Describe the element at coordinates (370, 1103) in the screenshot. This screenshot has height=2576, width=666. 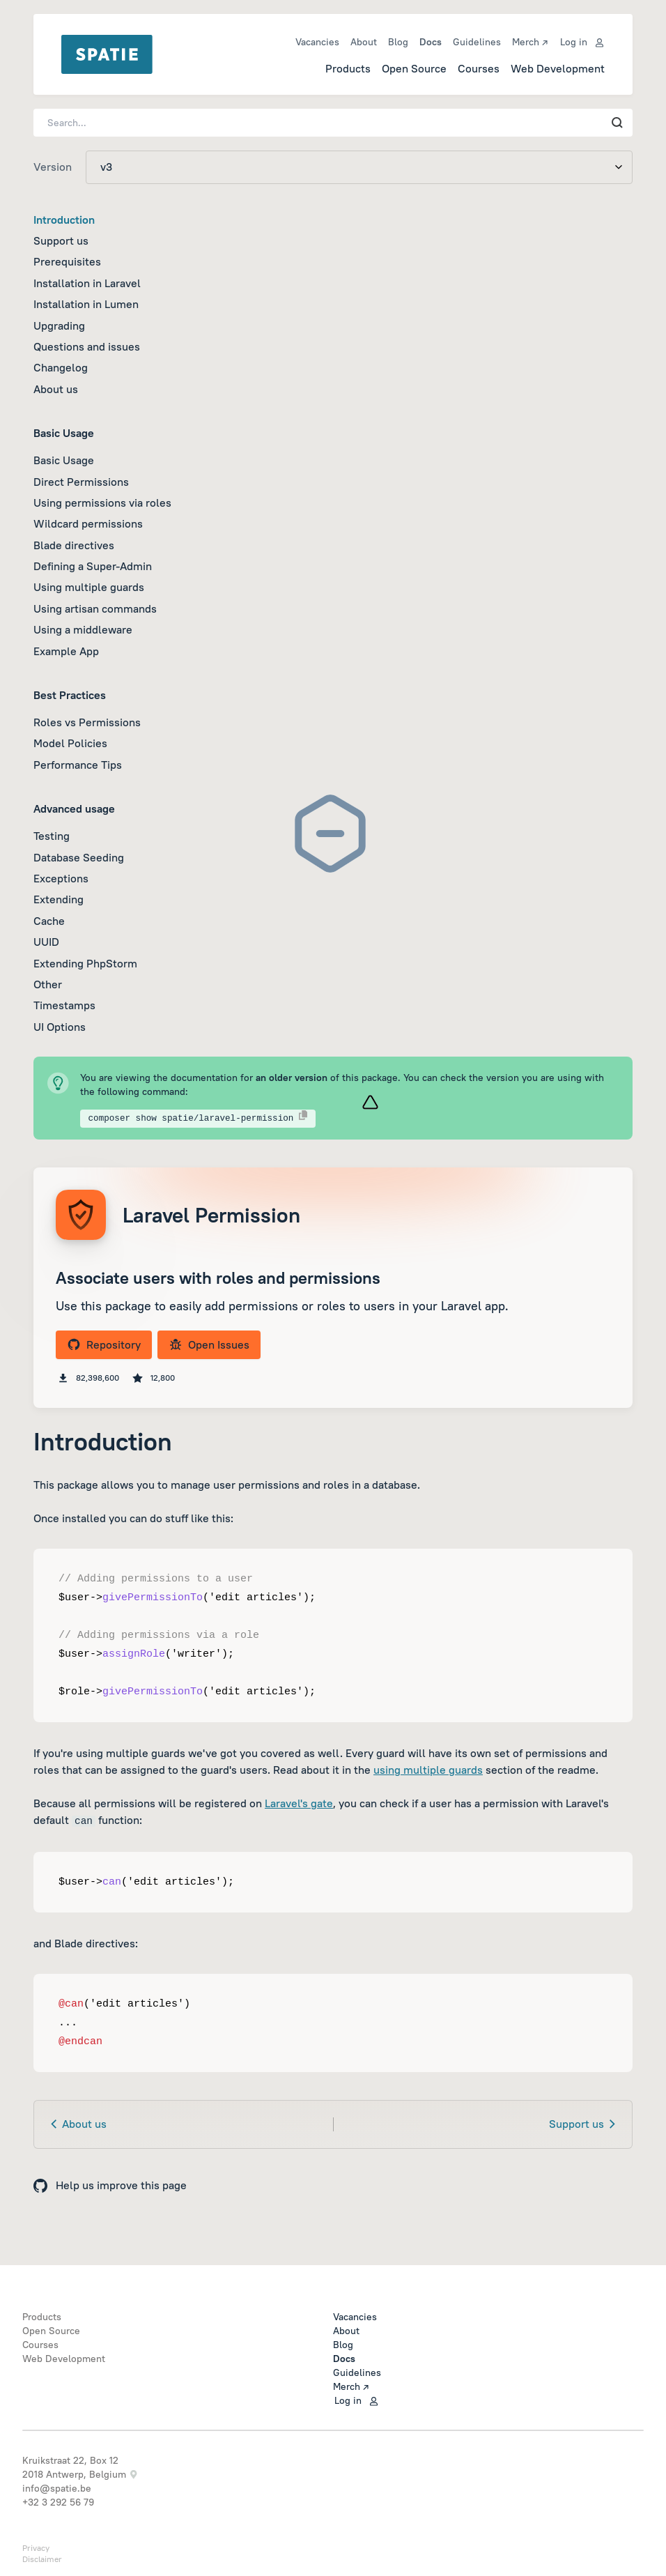
I see `bleach-safe laundry care symbol` at that location.